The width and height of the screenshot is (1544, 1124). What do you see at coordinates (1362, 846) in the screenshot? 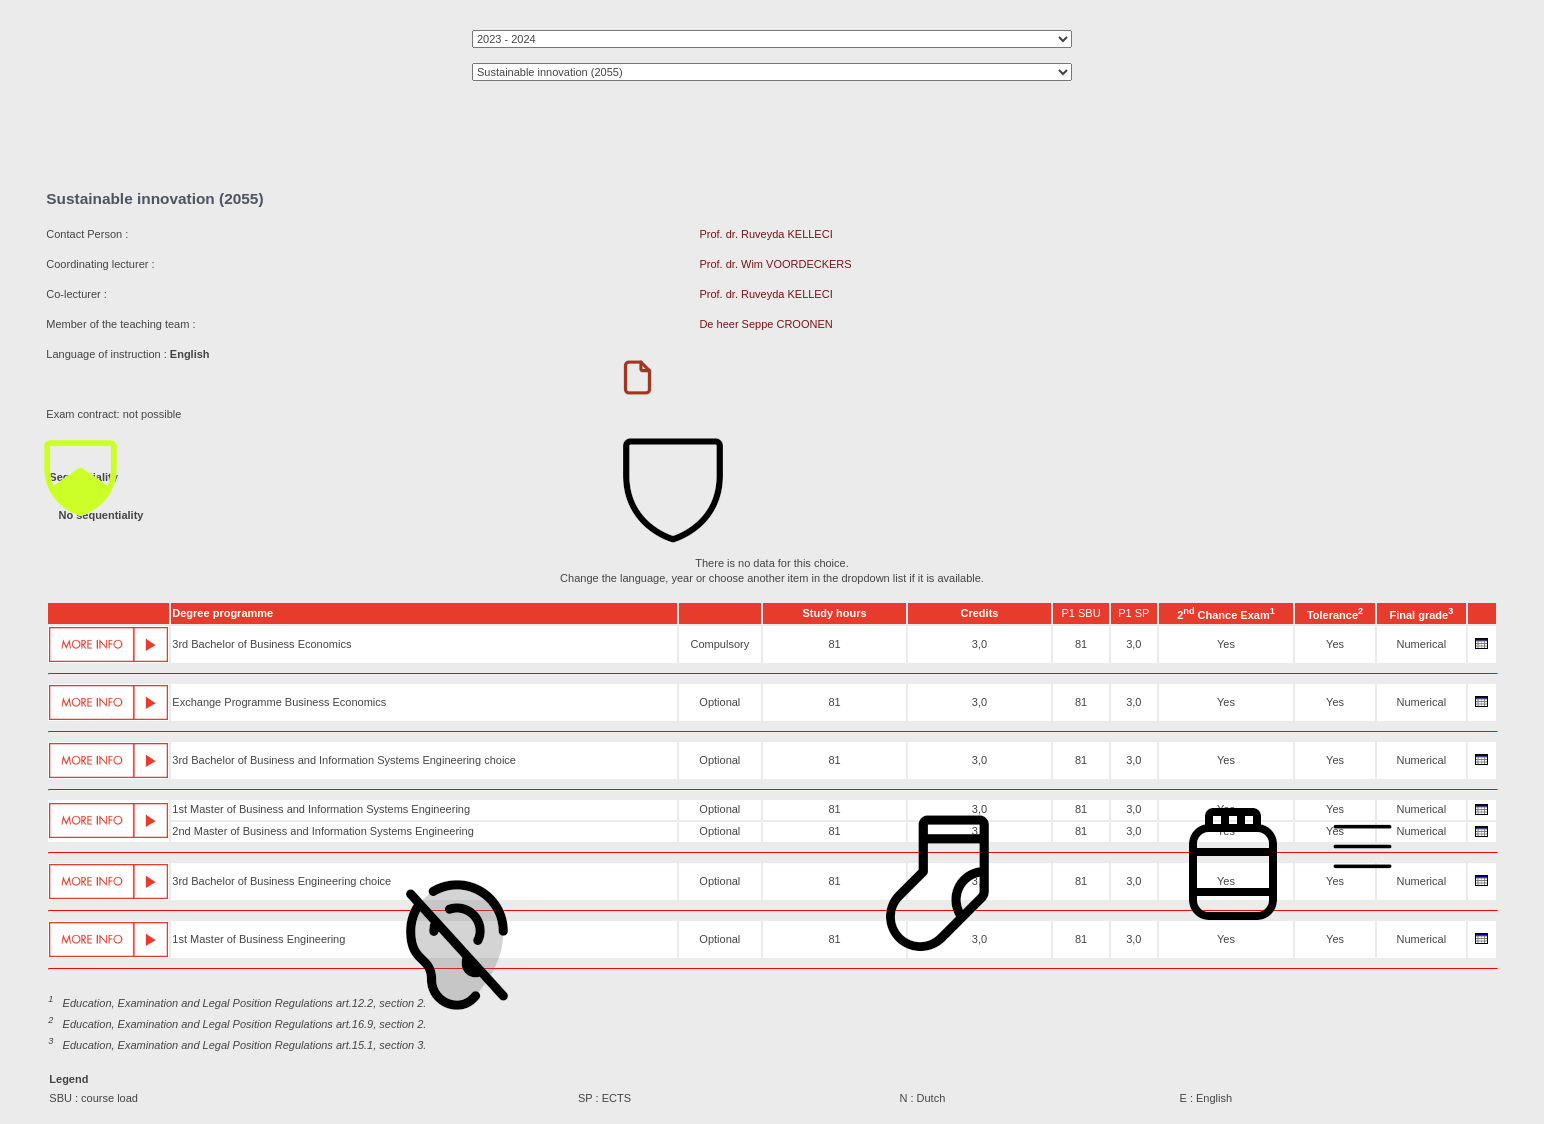
I see `view items in list format` at bounding box center [1362, 846].